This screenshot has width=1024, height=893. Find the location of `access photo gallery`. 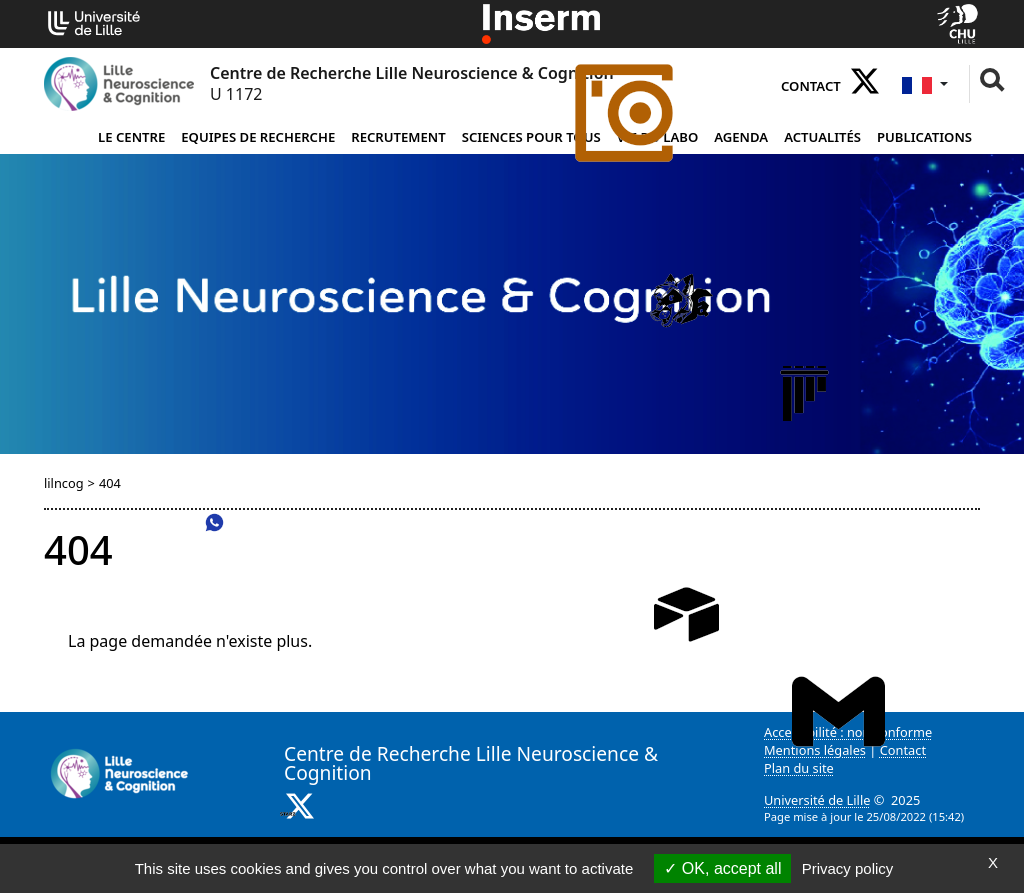

access photo gallery is located at coordinates (624, 113).